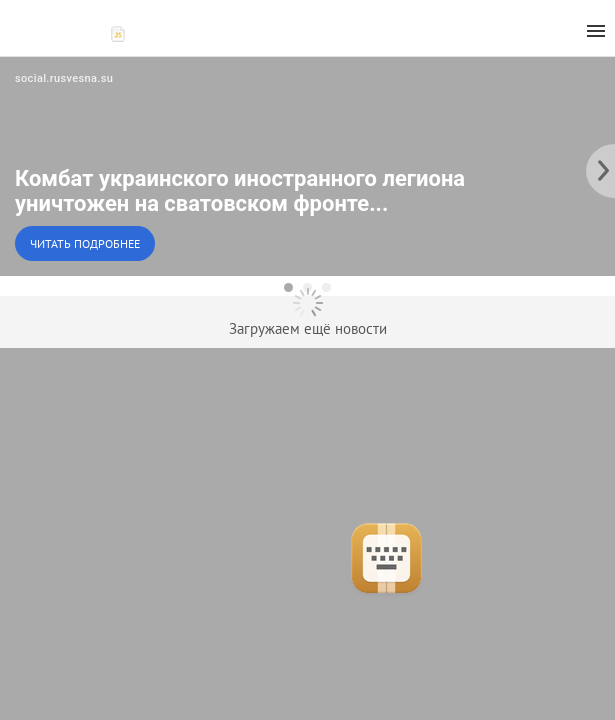 Image resolution: width=615 pixels, height=720 pixels. I want to click on a javascript file in the file system, so click(118, 34).